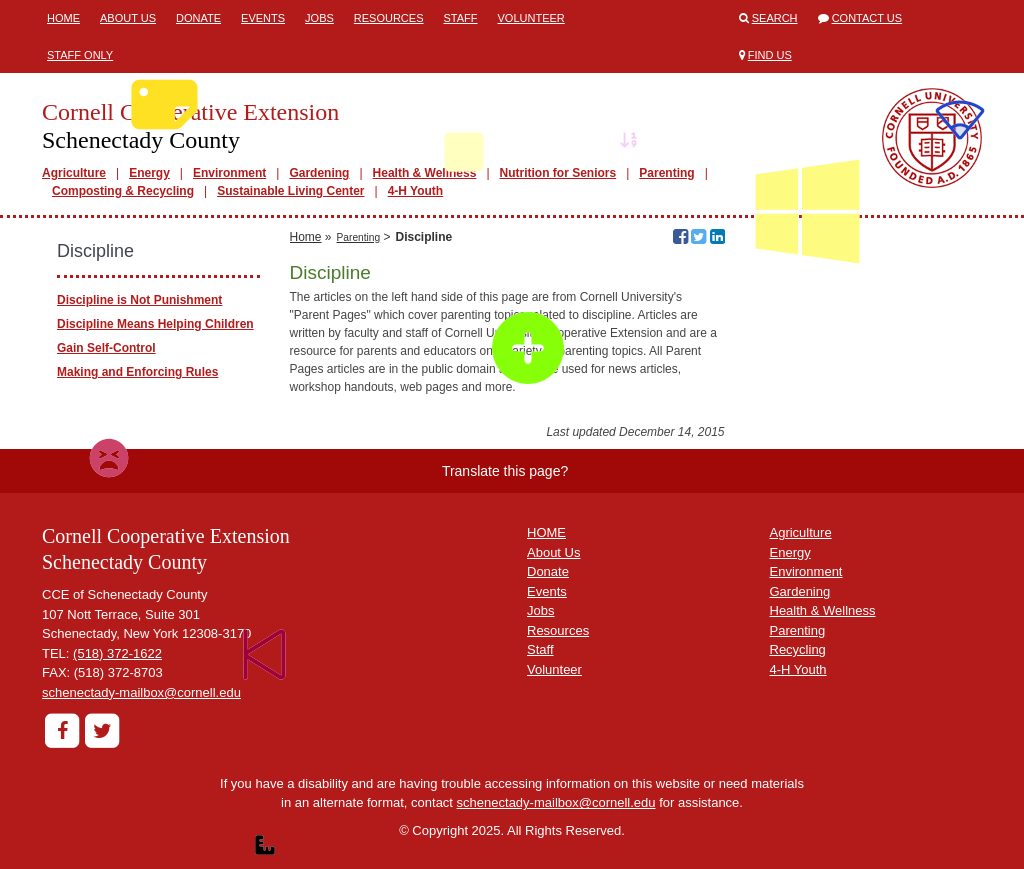 This screenshot has height=869, width=1024. What do you see at coordinates (264, 654) in the screenshot?
I see `skip to previous track` at bounding box center [264, 654].